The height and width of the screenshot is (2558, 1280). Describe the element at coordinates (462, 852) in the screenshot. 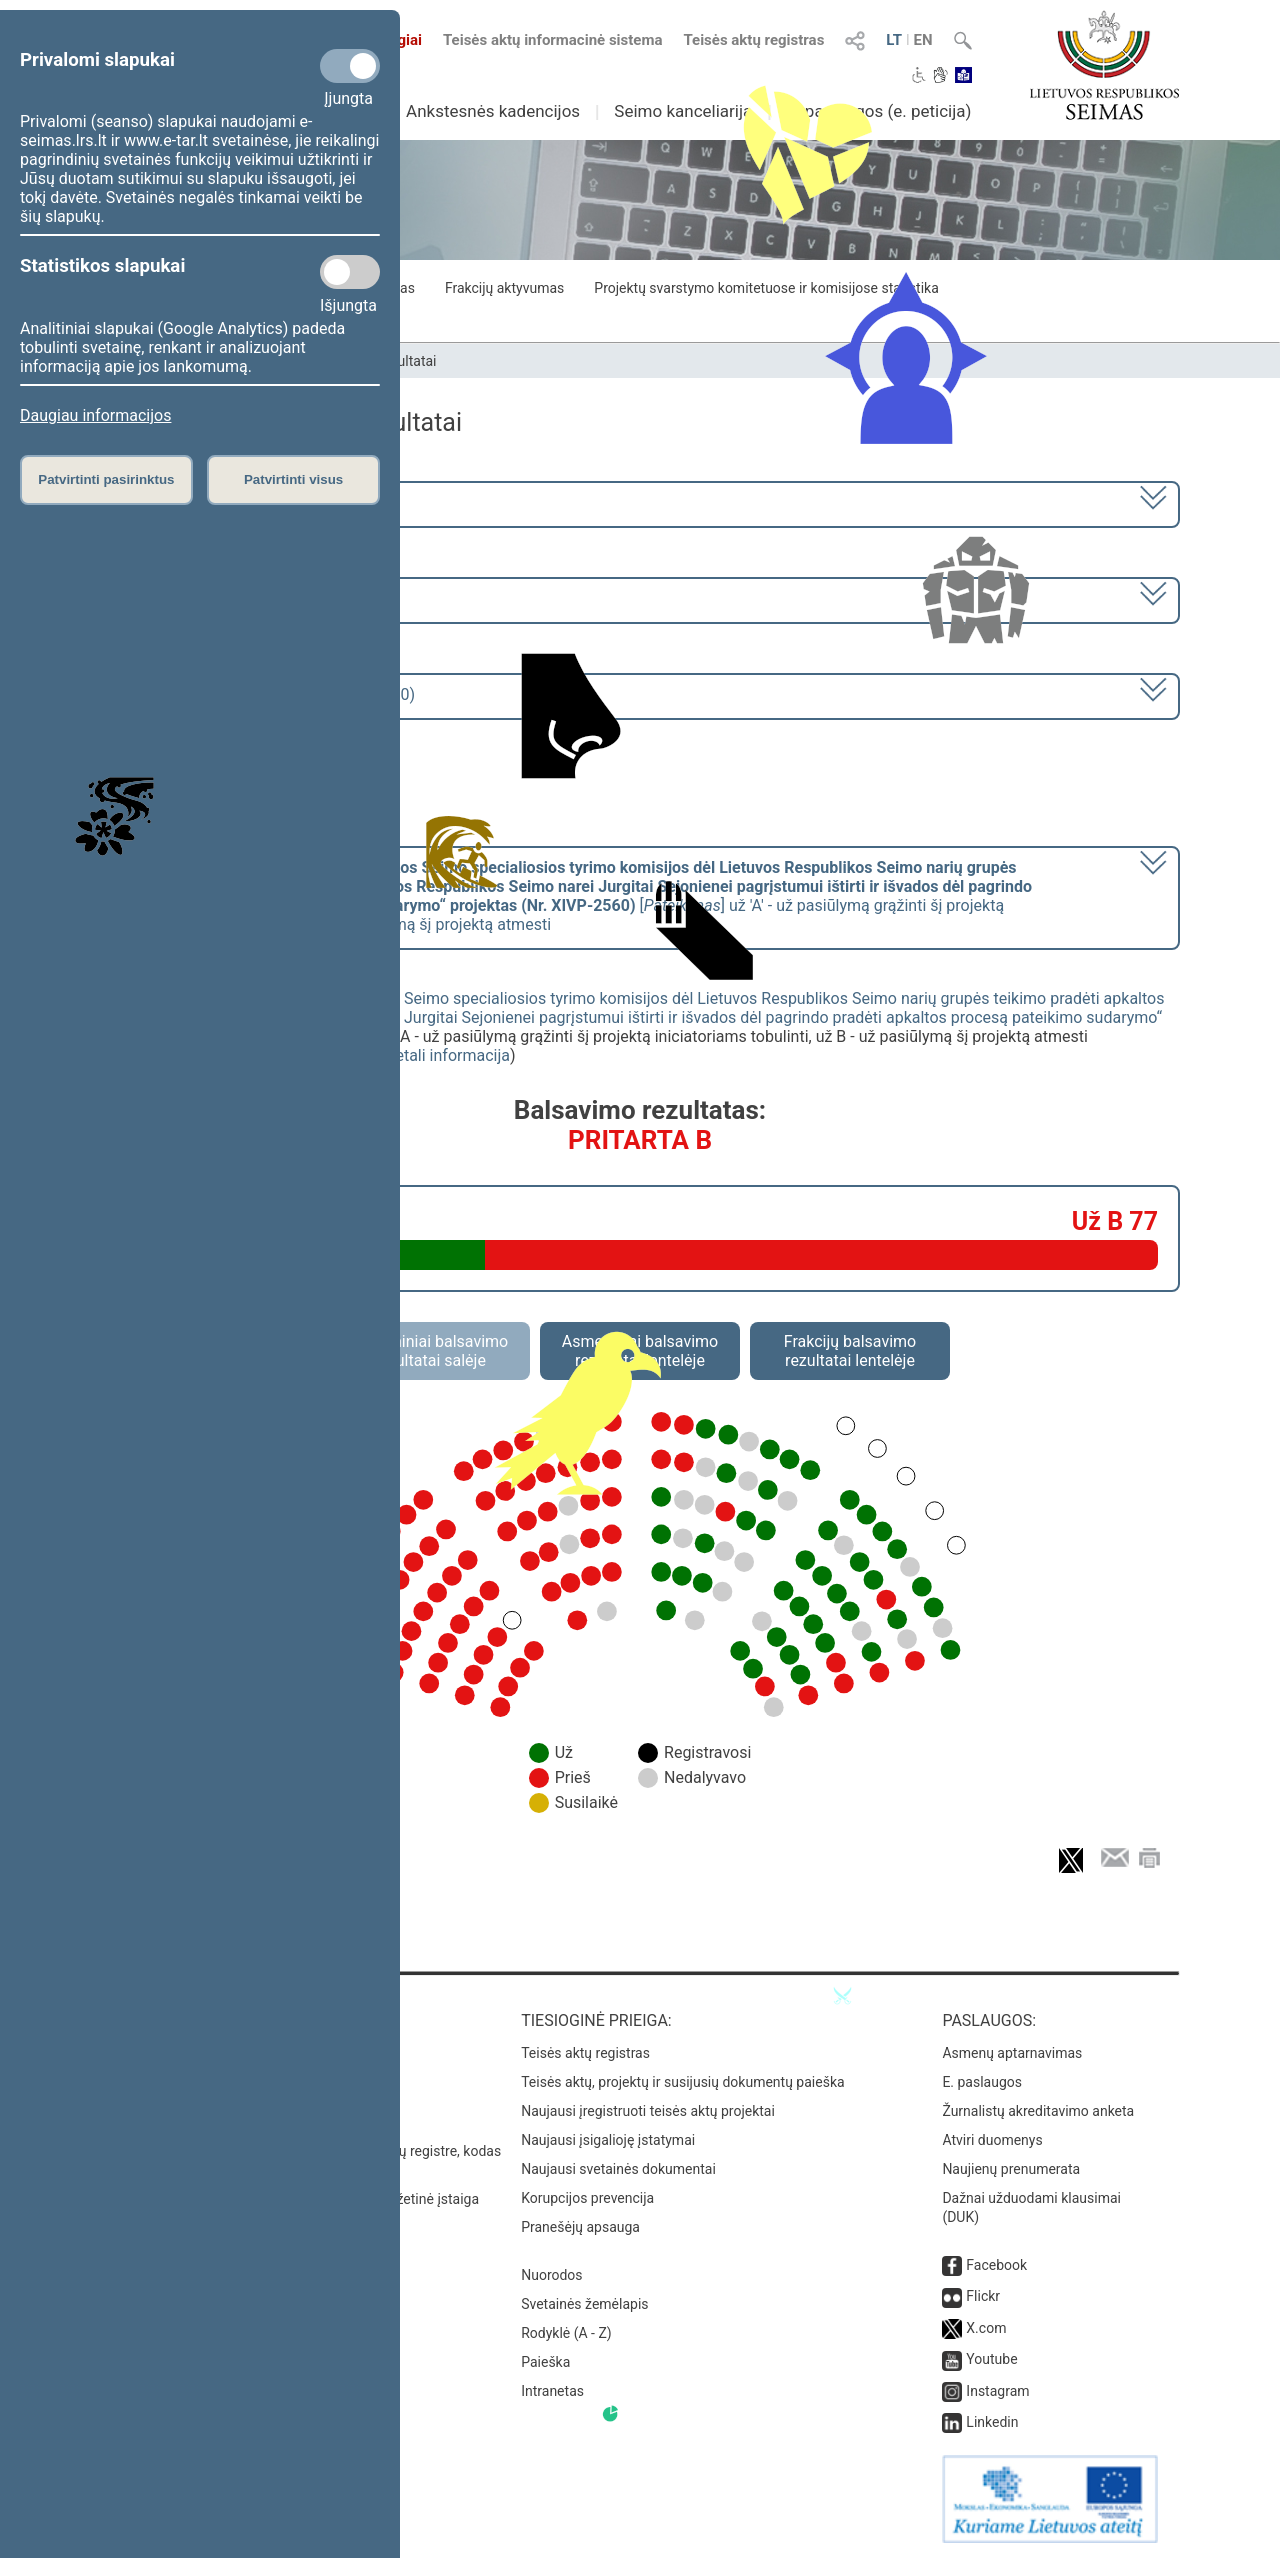

I see `surfing or water sports activity` at that location.